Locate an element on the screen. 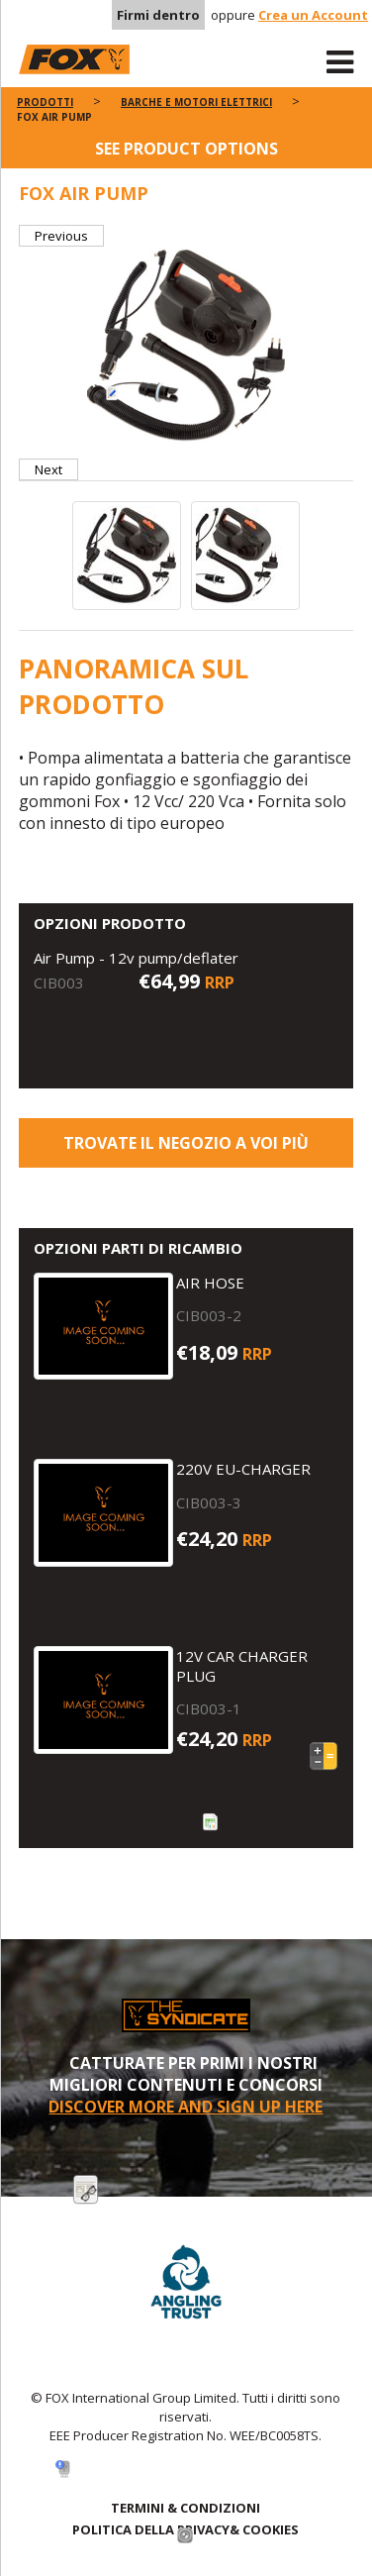 The height and width of the screenshot is (2576, 372). open a spreadsheet file is located at coordinates (210, 1821).